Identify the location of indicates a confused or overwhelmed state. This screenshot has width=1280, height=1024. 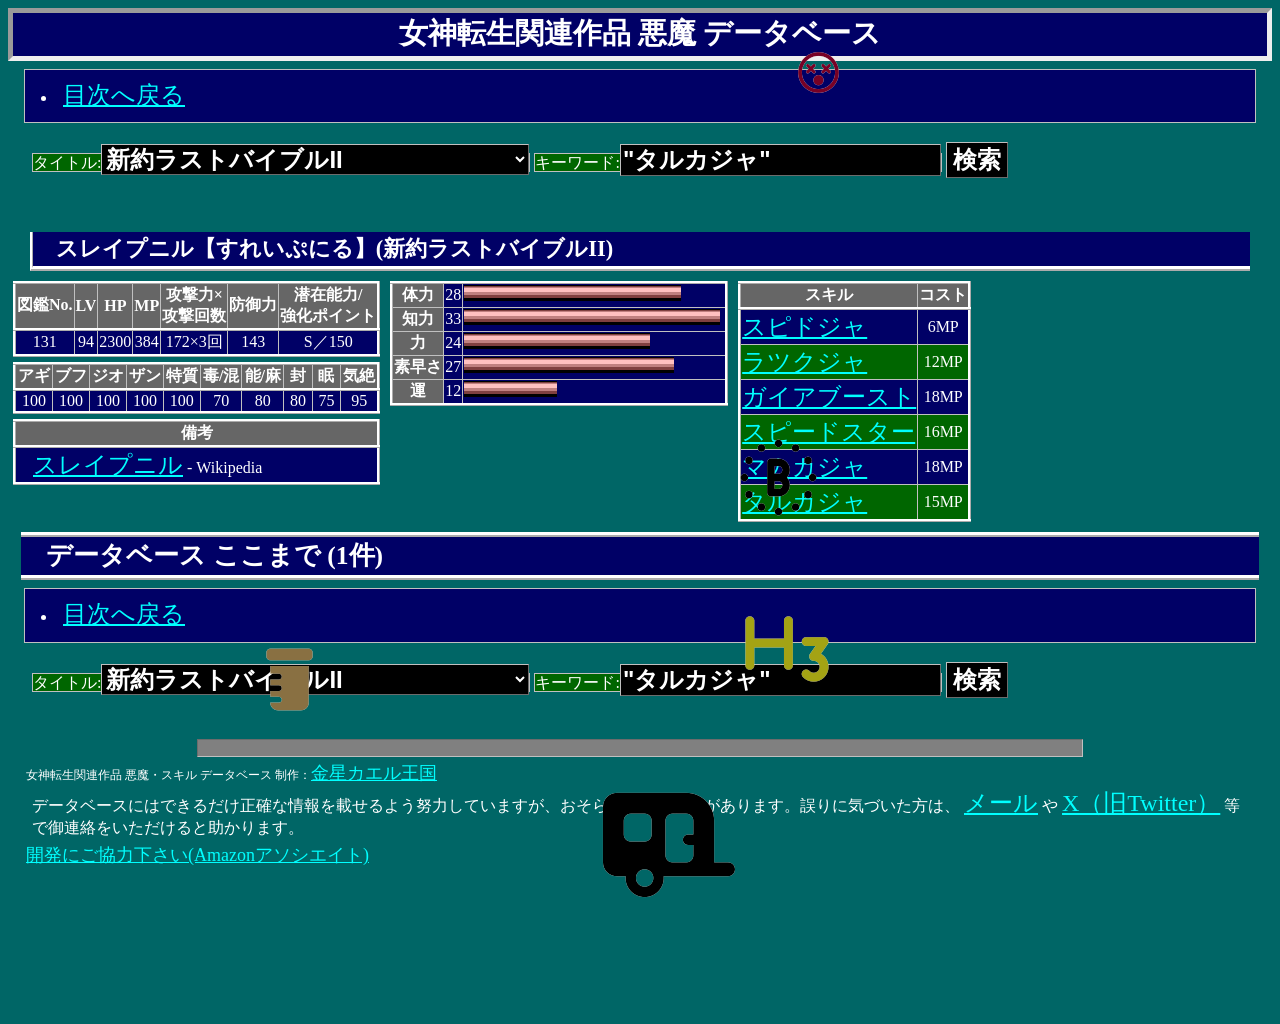
(818, 72).